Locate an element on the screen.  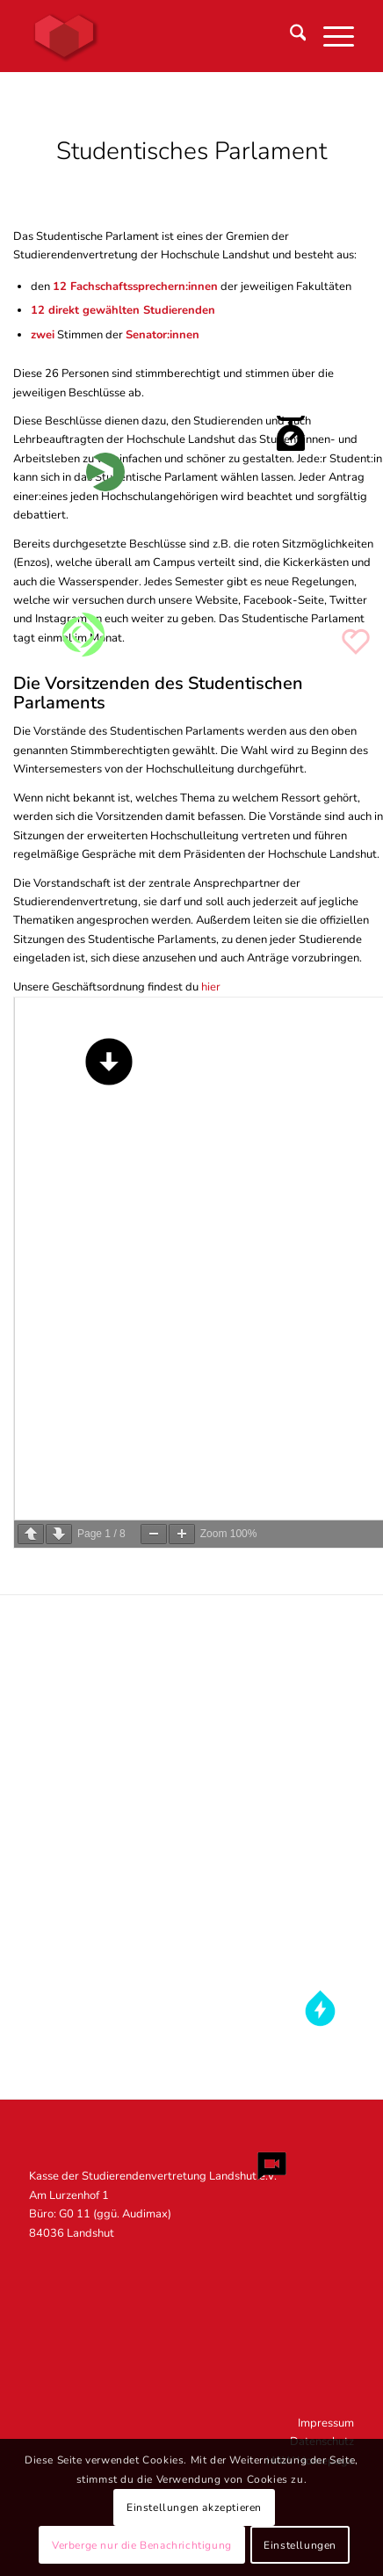
view weight or measurement settings is located at coordinates (291, 433).